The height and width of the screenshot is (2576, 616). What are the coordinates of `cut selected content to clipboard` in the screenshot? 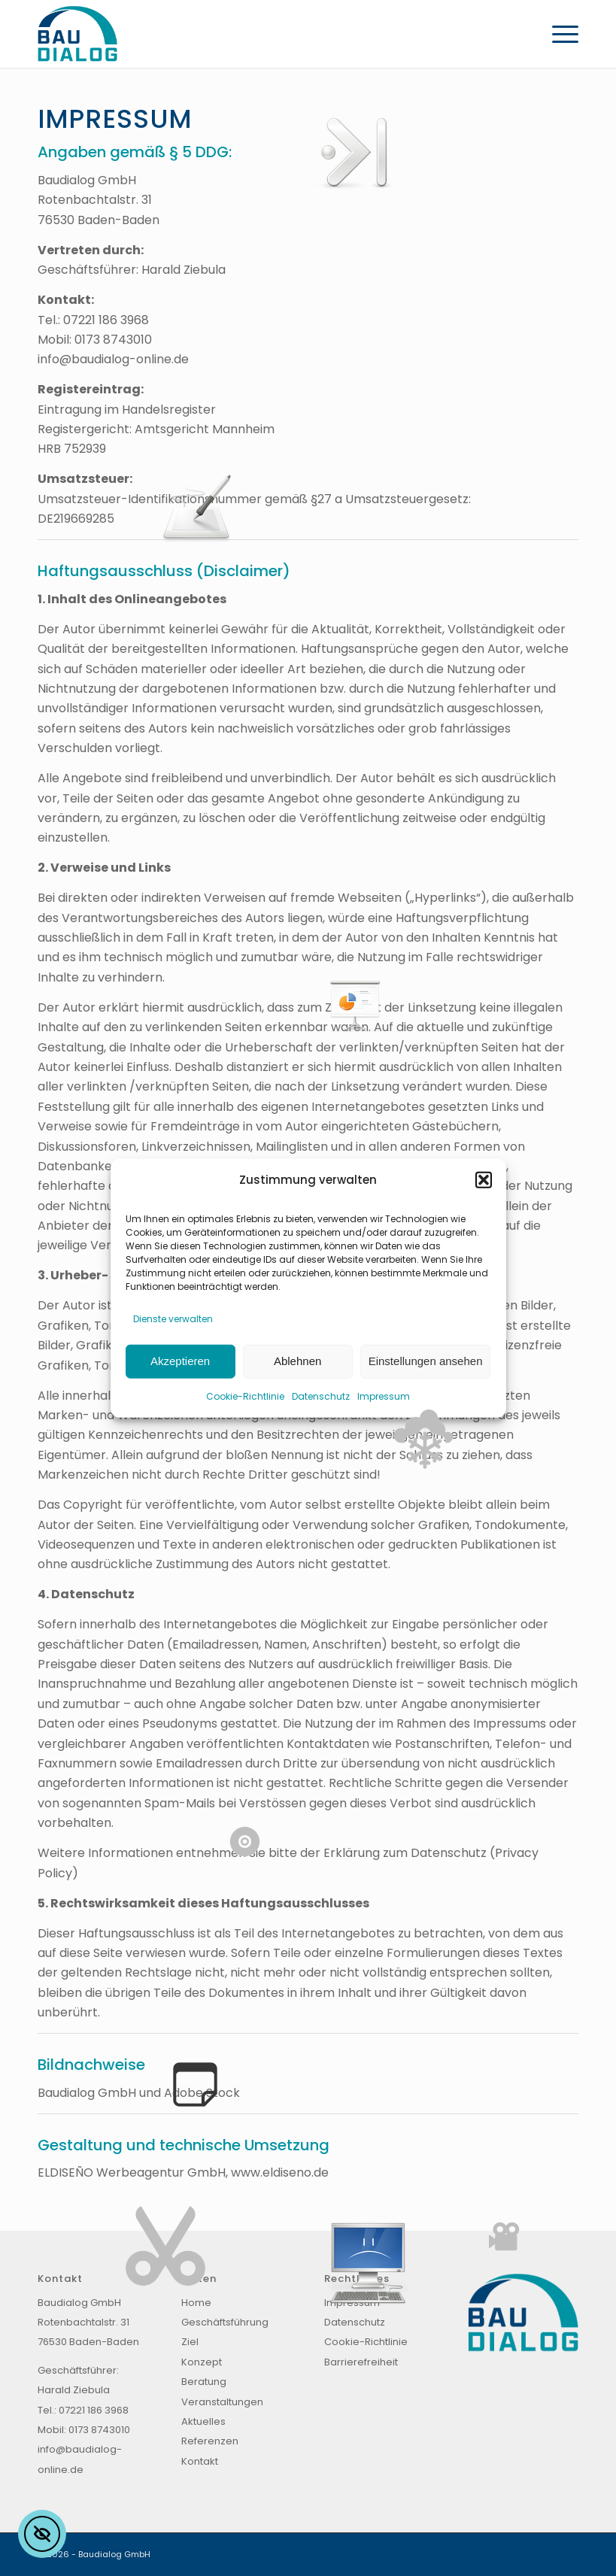 It's located at (165, 2246).